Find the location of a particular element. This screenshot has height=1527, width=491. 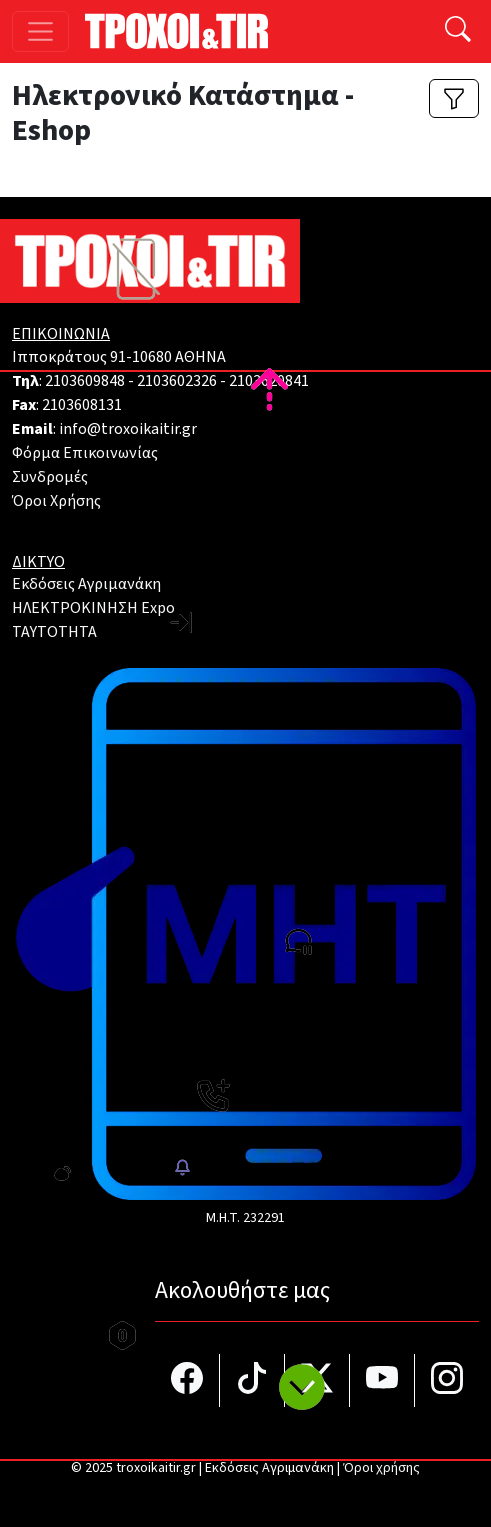

go to end of content or list is located at coordinates (181, 622).